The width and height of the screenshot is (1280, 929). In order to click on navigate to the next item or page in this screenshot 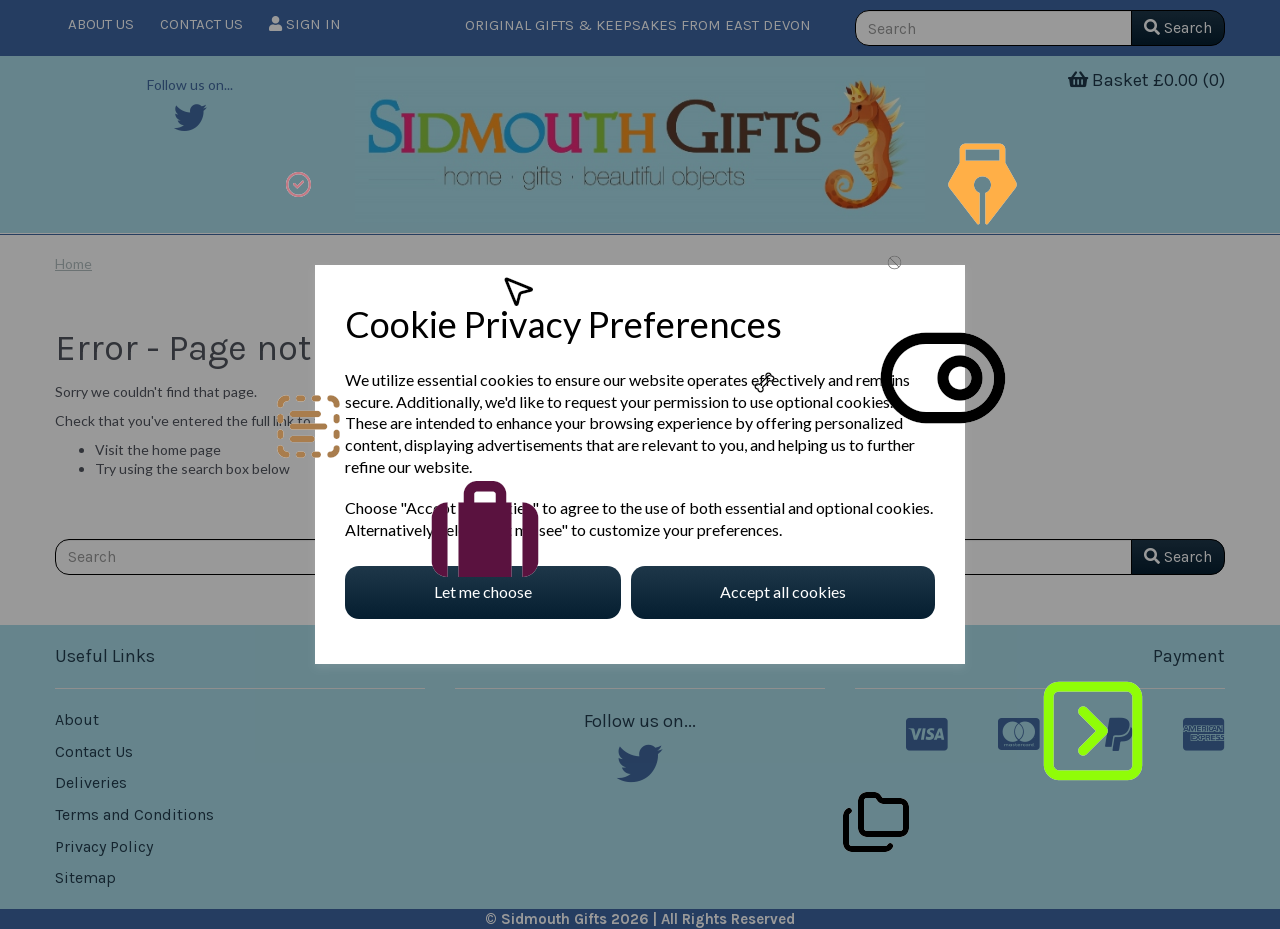, I will do `click(1093, 731)`.